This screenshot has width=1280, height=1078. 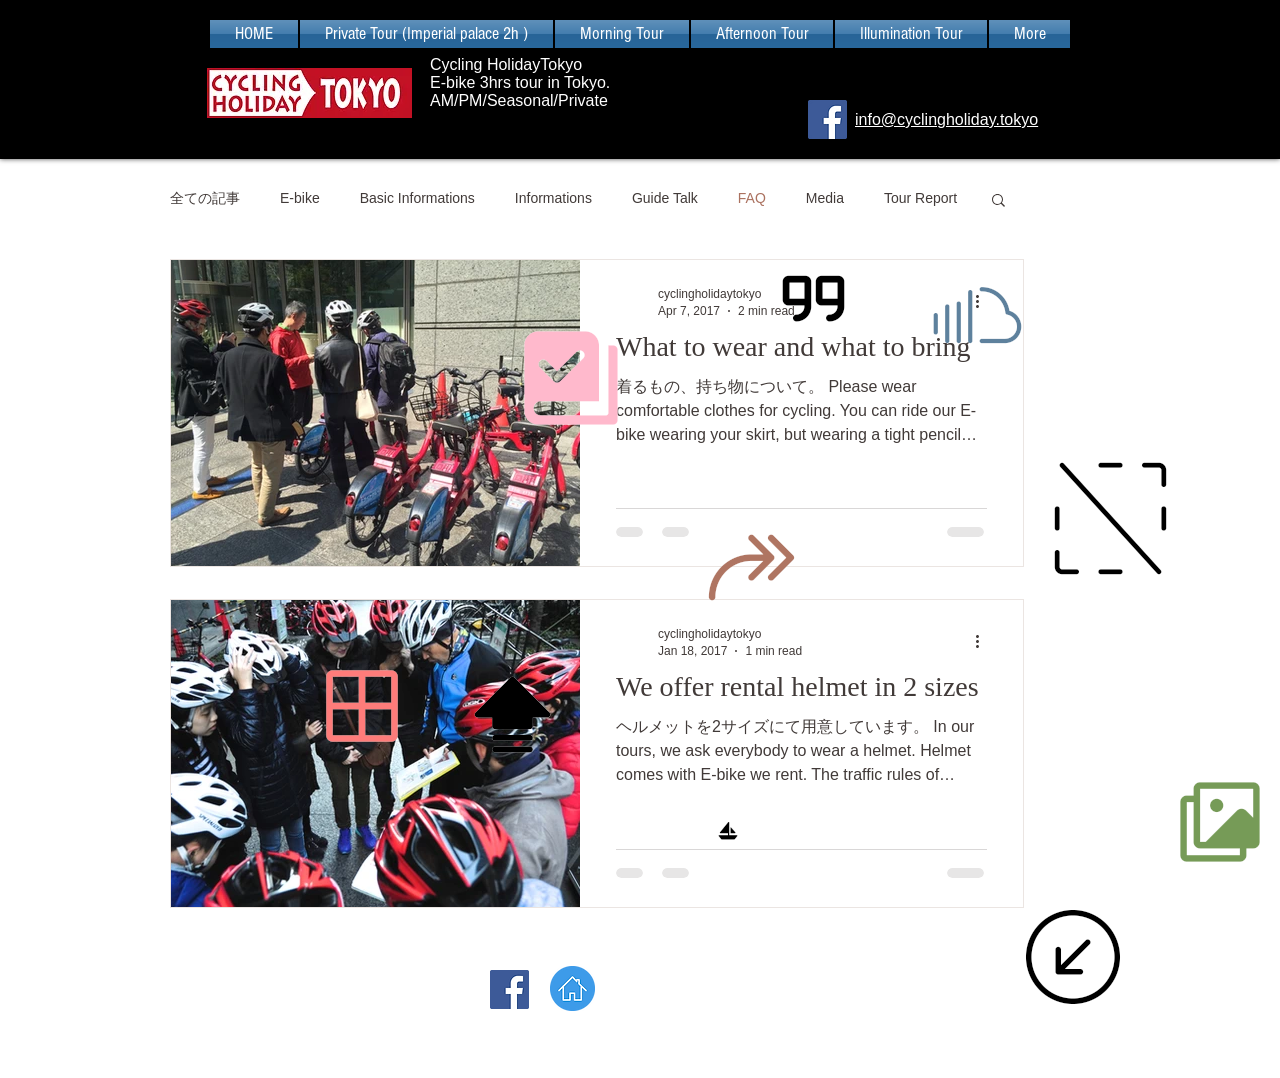 What do you see at coordinates (1073, 957) in the screenshot?
I see `navigate to previous or lower-left content` at bounding box center [1073, 957].